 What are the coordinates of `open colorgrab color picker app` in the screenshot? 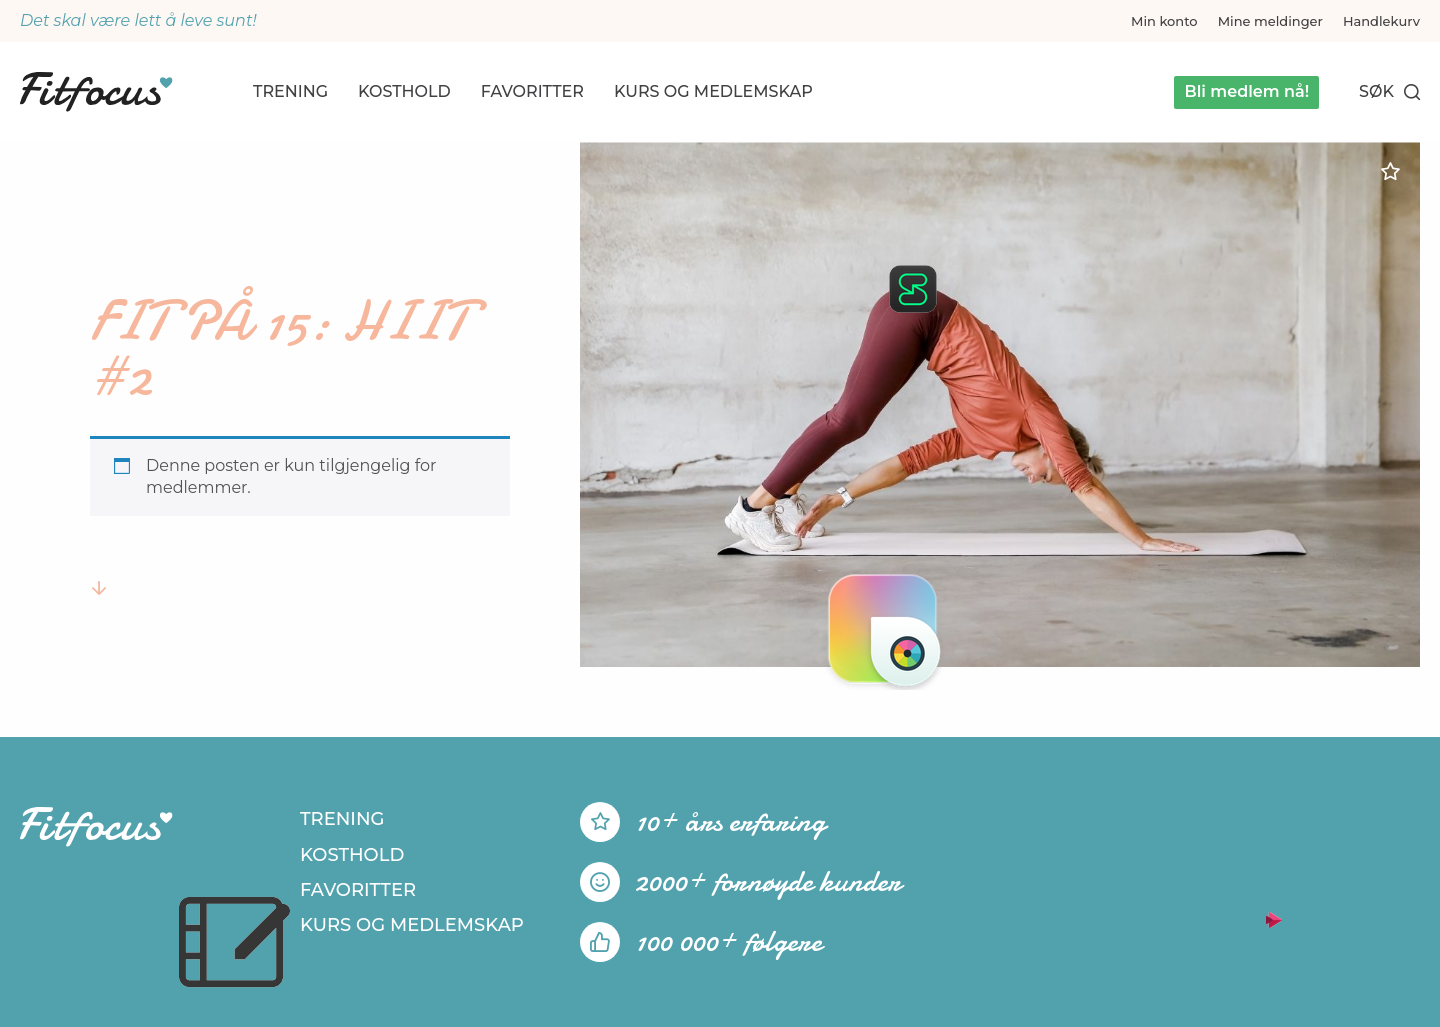 It's located at (882, 628).